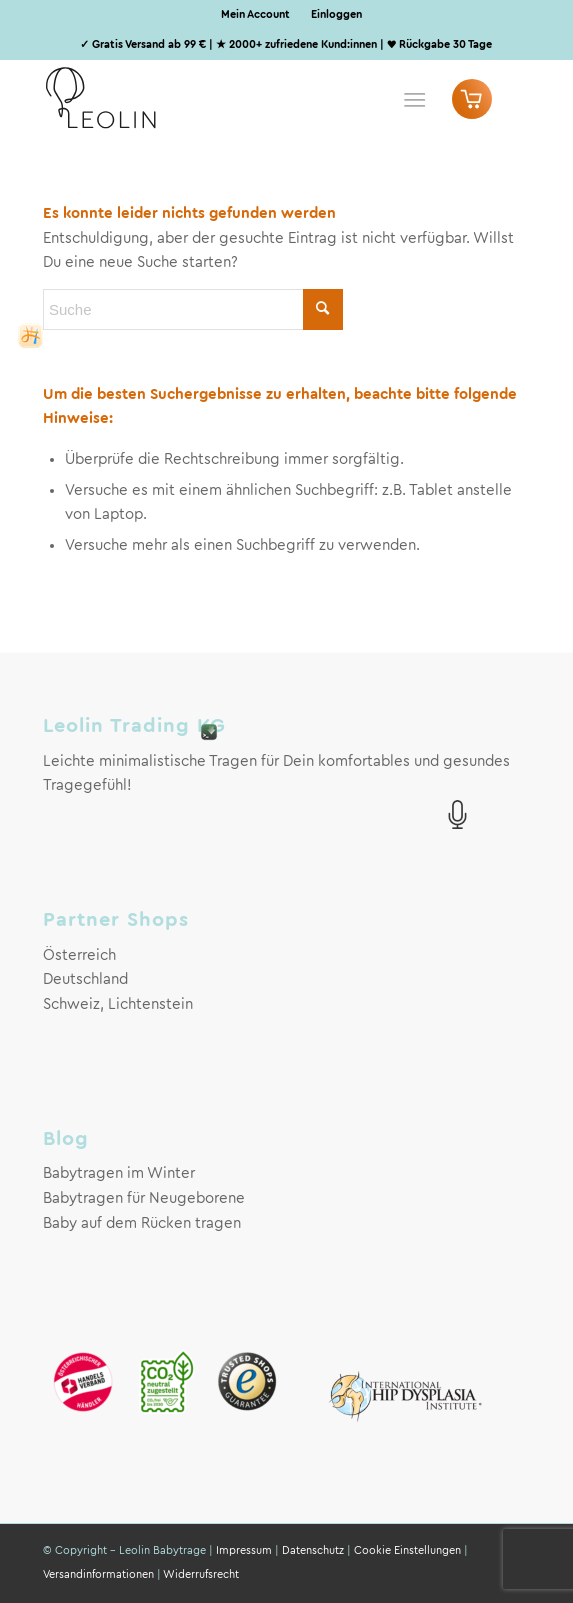 This screenshot has height=1603, width=573. Describe the element at coordinates (457, 814) in the screenshot. I see `access microphone or audio input settings` at that location.